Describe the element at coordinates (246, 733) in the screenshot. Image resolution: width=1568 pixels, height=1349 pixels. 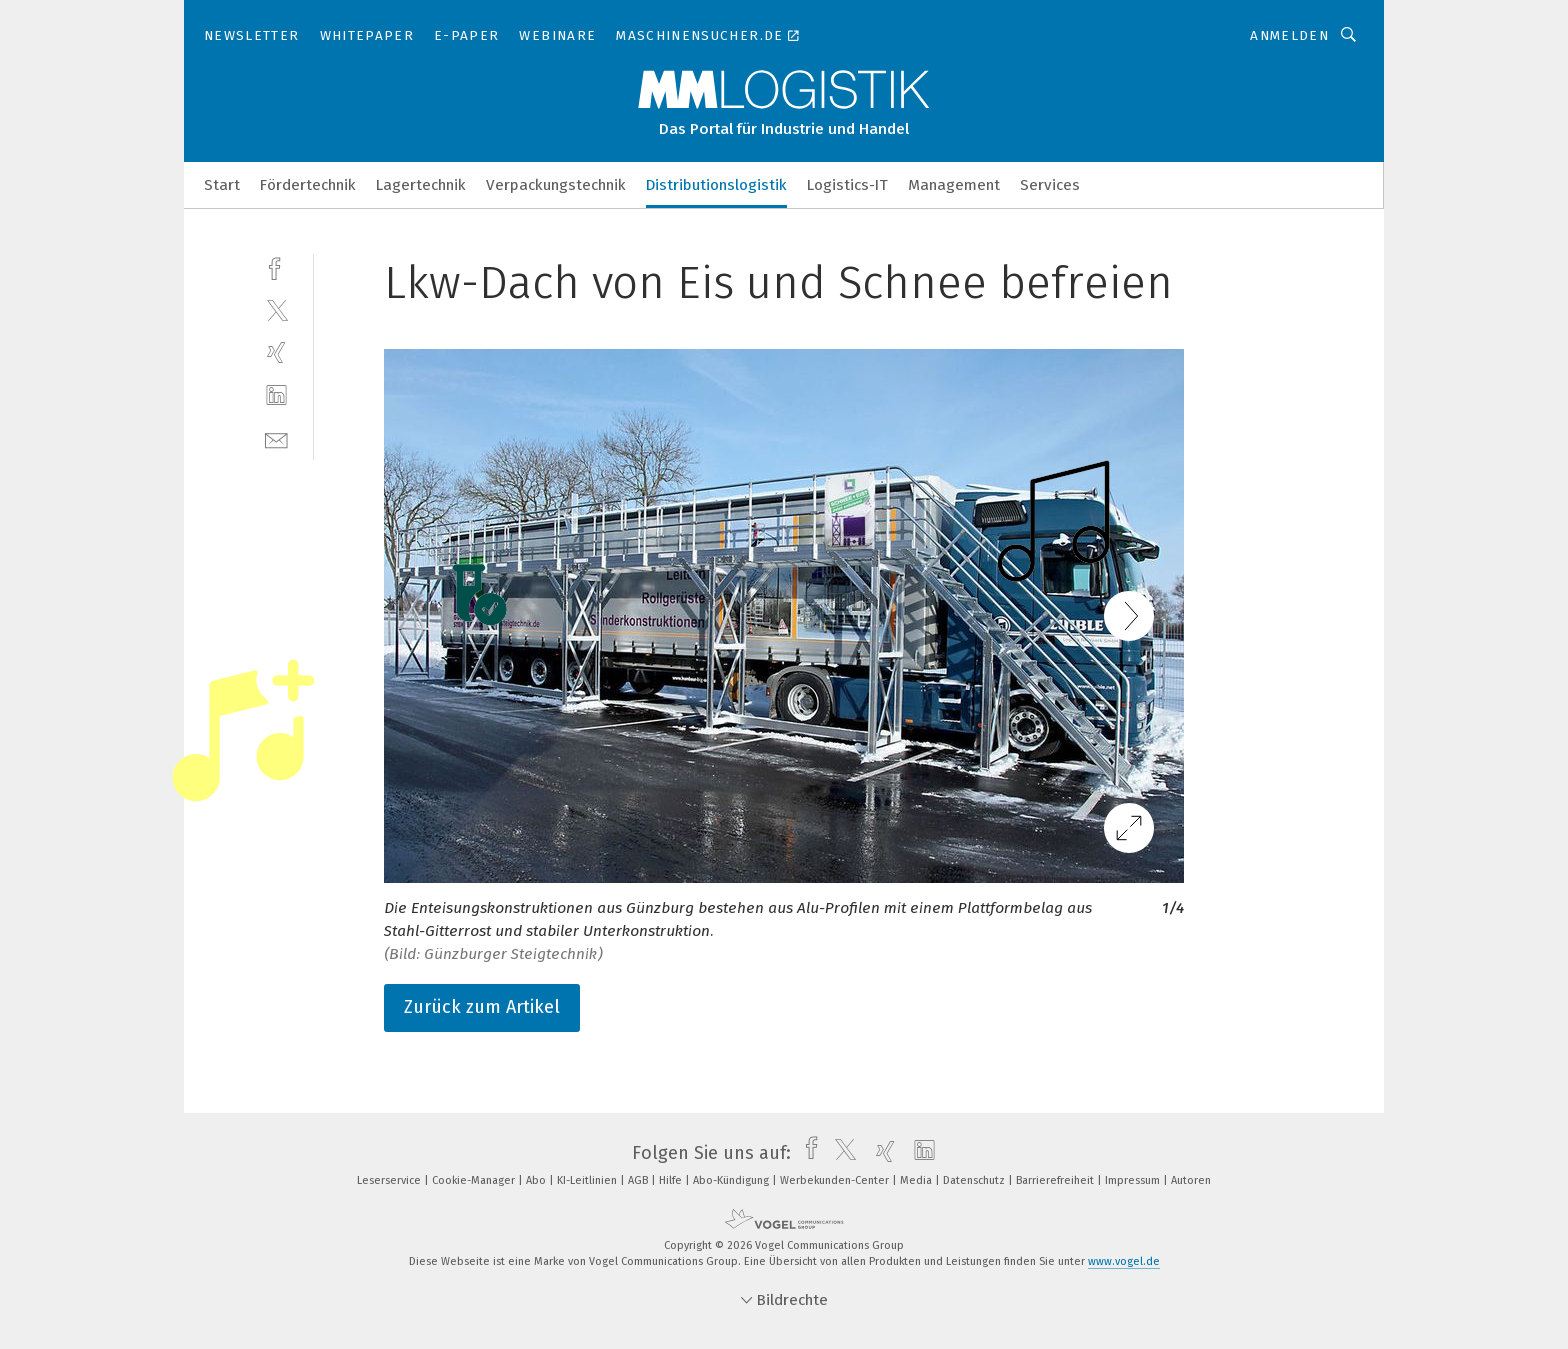
I see `add a new song to your library` at that location.